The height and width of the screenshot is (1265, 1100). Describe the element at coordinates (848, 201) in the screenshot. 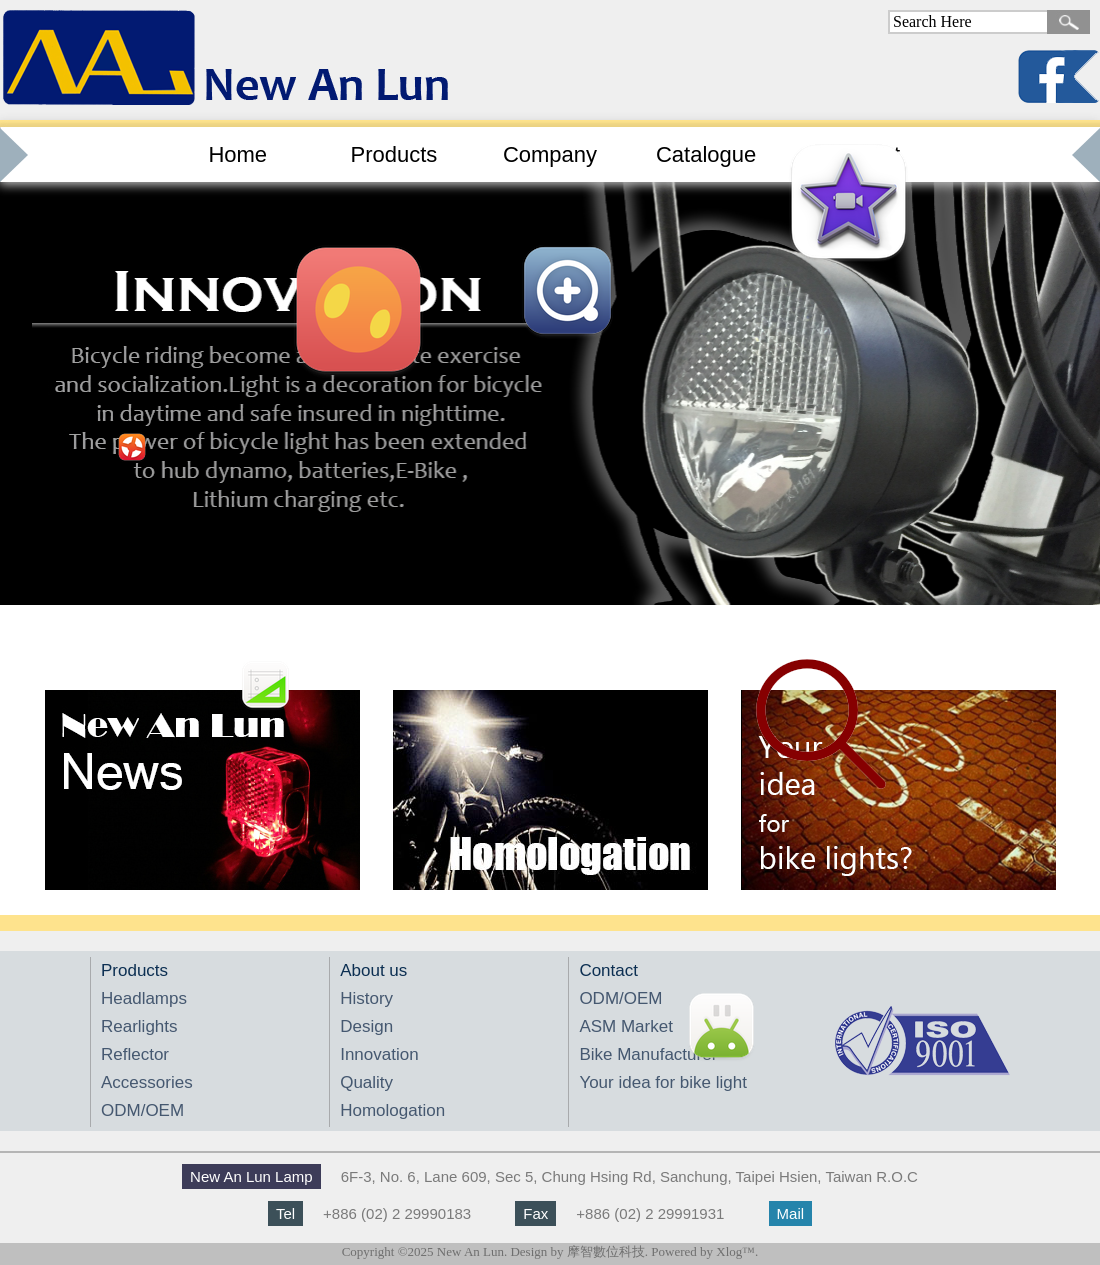

I see `open iMovie to edit videos` at that location.